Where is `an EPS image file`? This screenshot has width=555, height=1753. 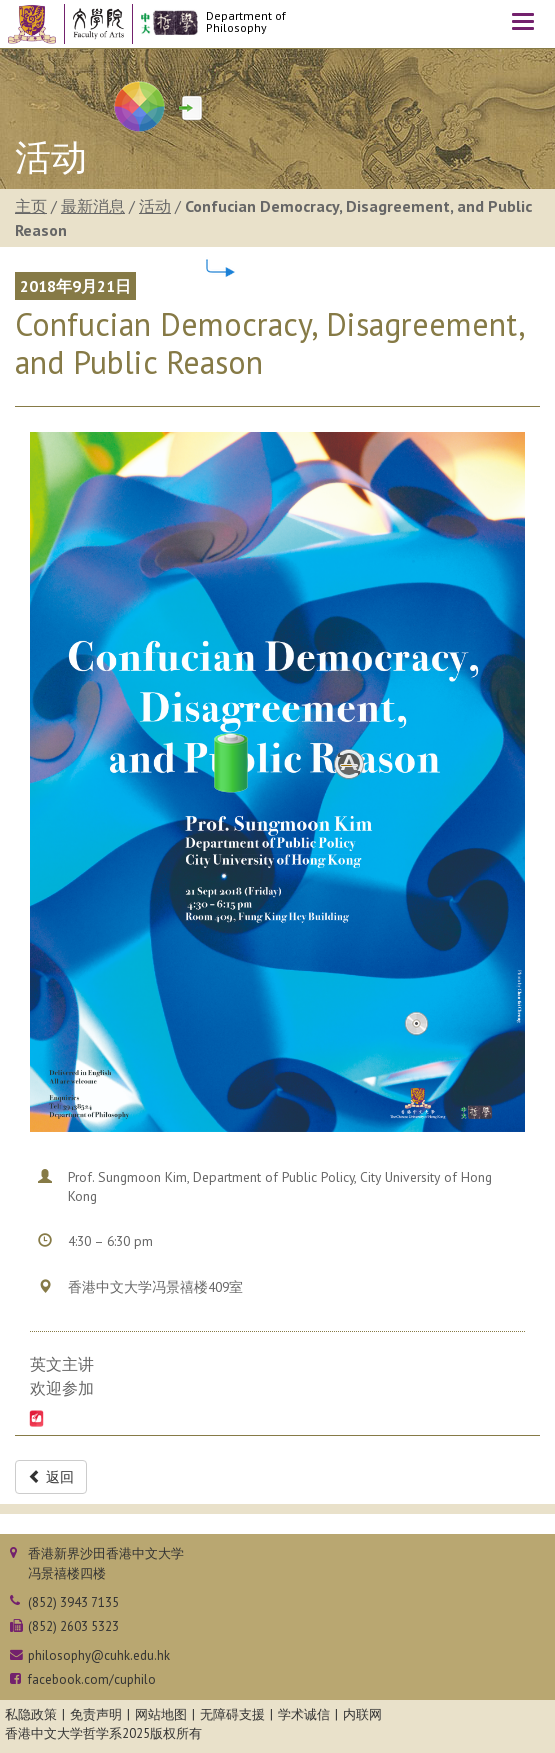 an EPS image file is located at coordinates (36, 1418).